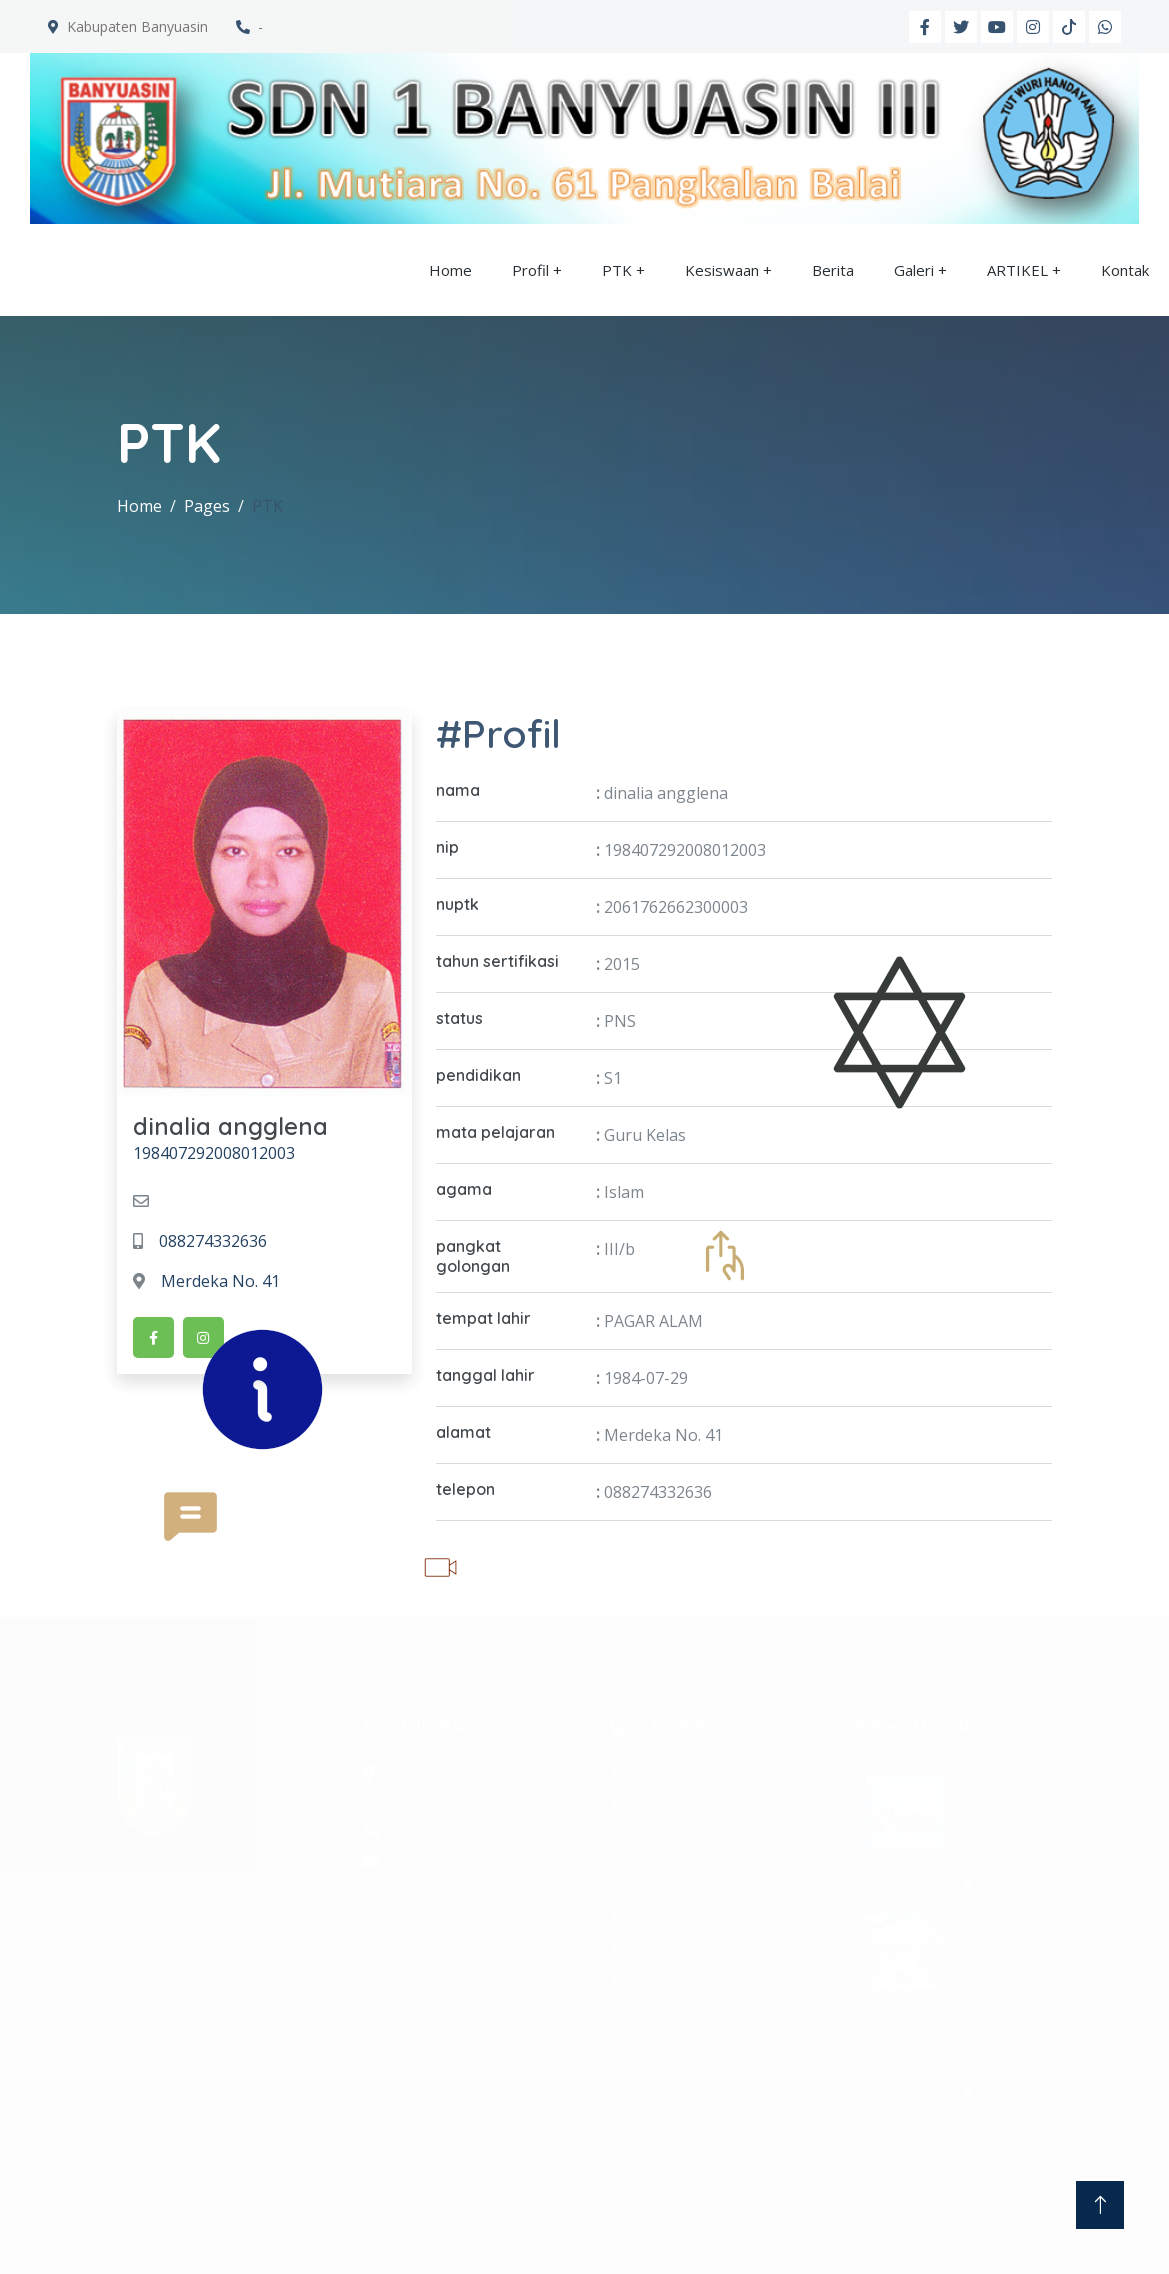 This screenshot has height=2274, width=1169. What do you see at coordinates (439, 1567) in the screenshot?
I see `start a video call` at bounding box center [439, 1567].